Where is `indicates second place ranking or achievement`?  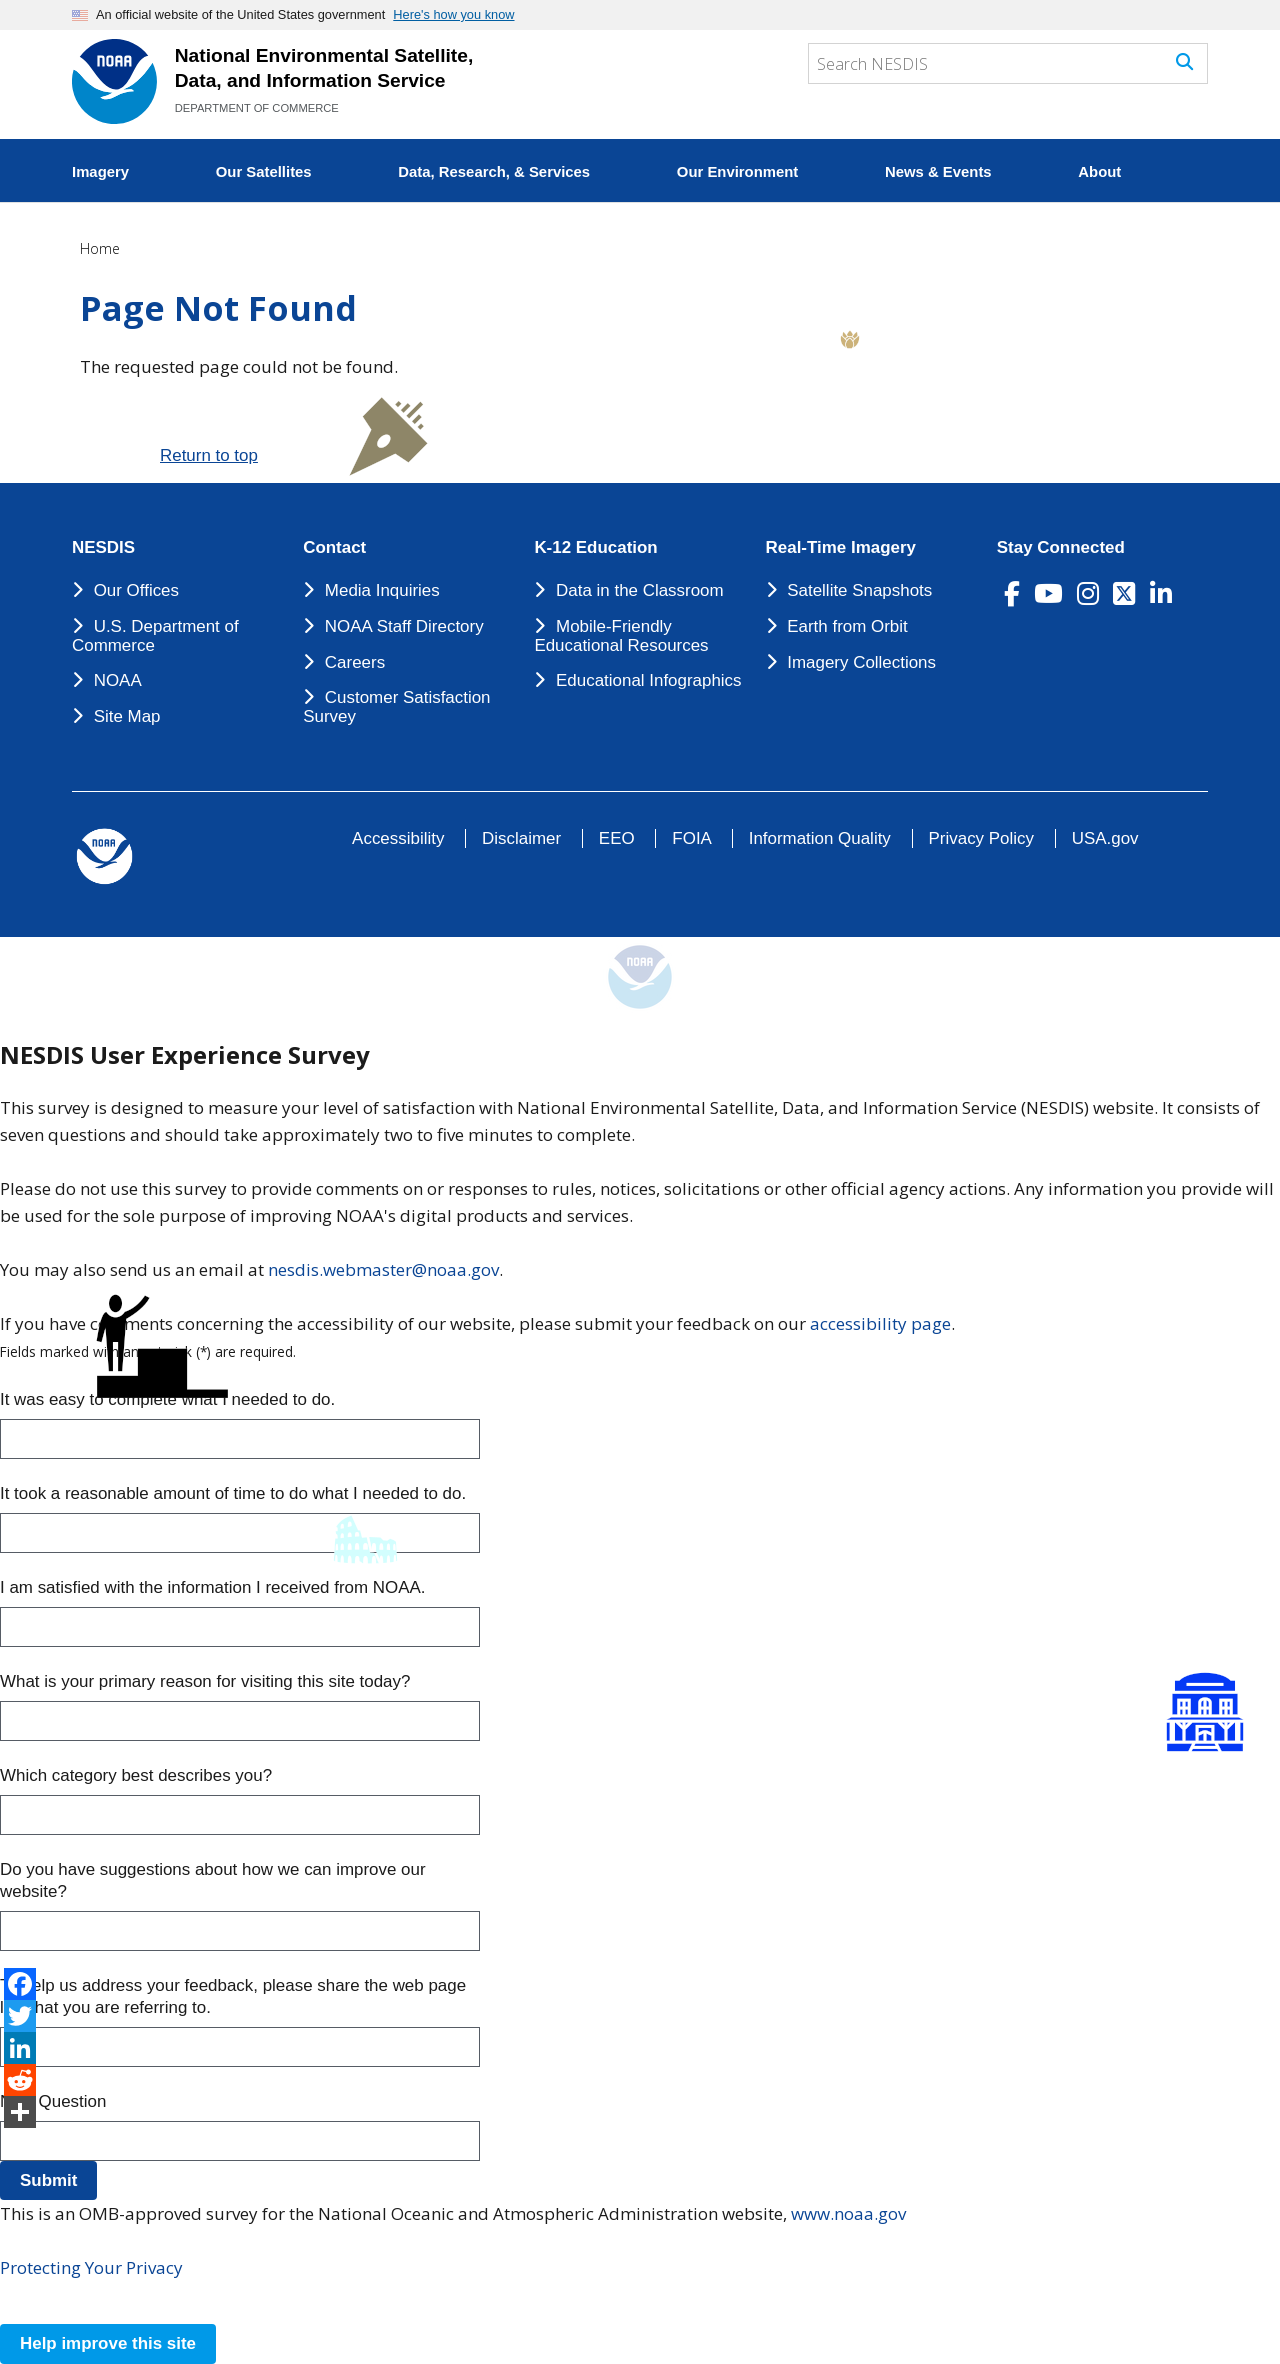
indicates second place ranking or achievement is located at coordinates (162, 1332).